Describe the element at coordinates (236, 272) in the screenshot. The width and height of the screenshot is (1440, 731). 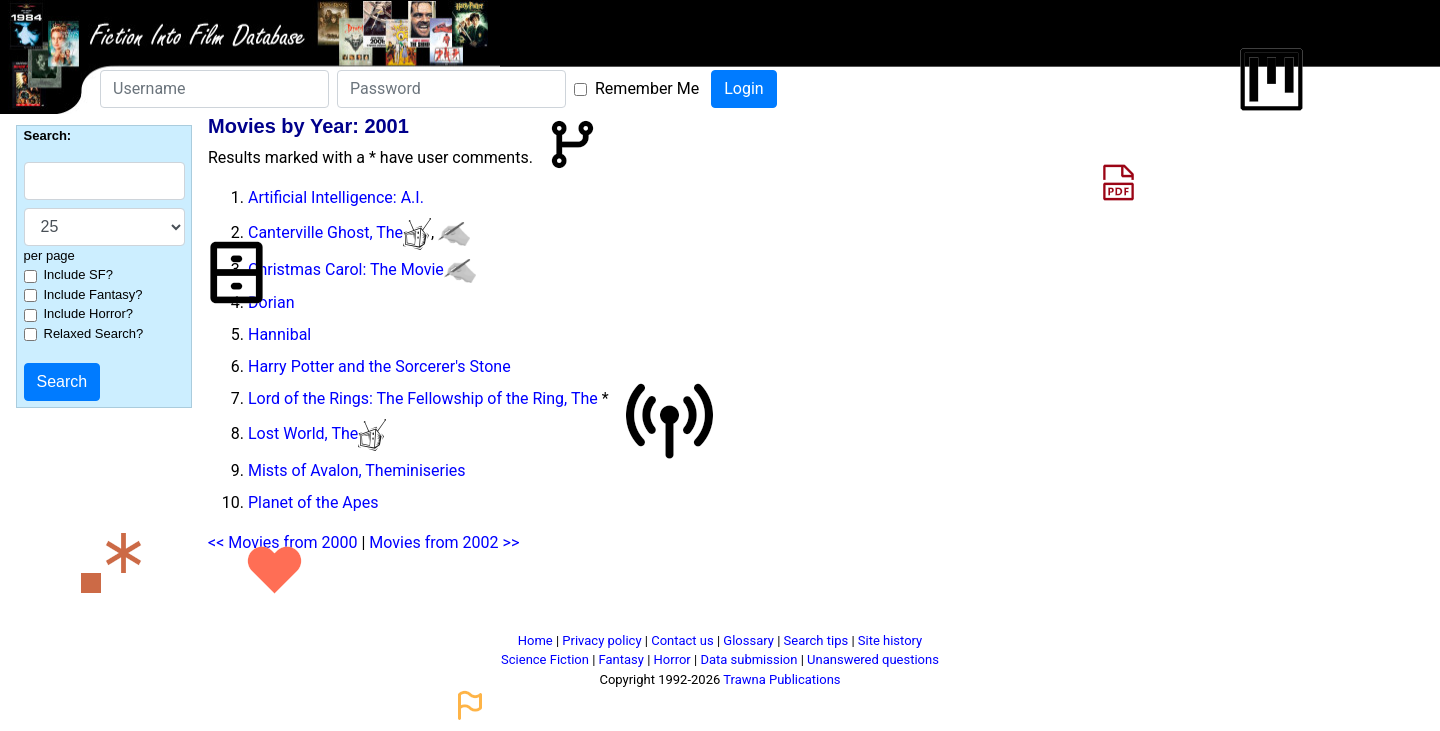
I see `browse furniture or home decor items` at that location.